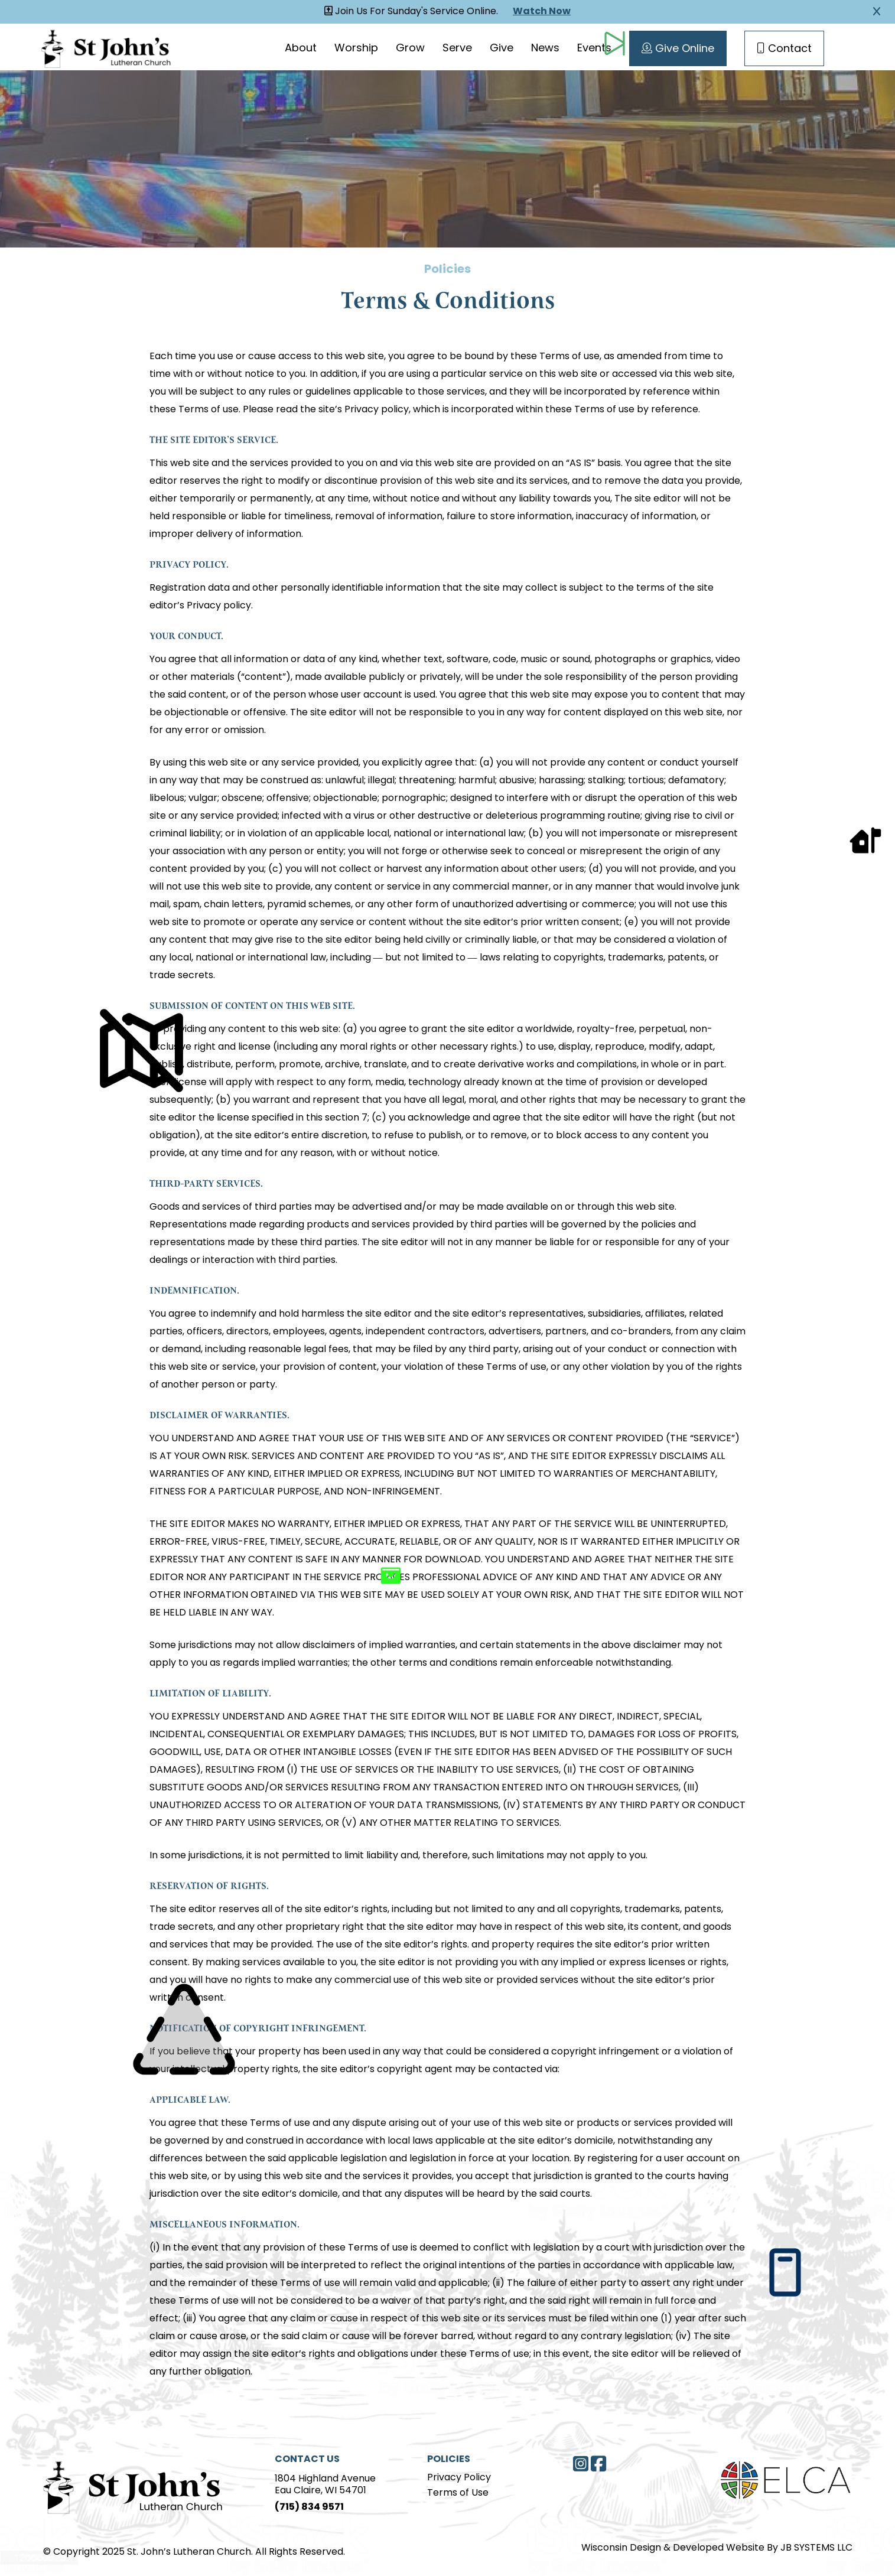  Describe the element at coordinates (614, 43) in the screenshot. I see `skip to the next track` at that location.